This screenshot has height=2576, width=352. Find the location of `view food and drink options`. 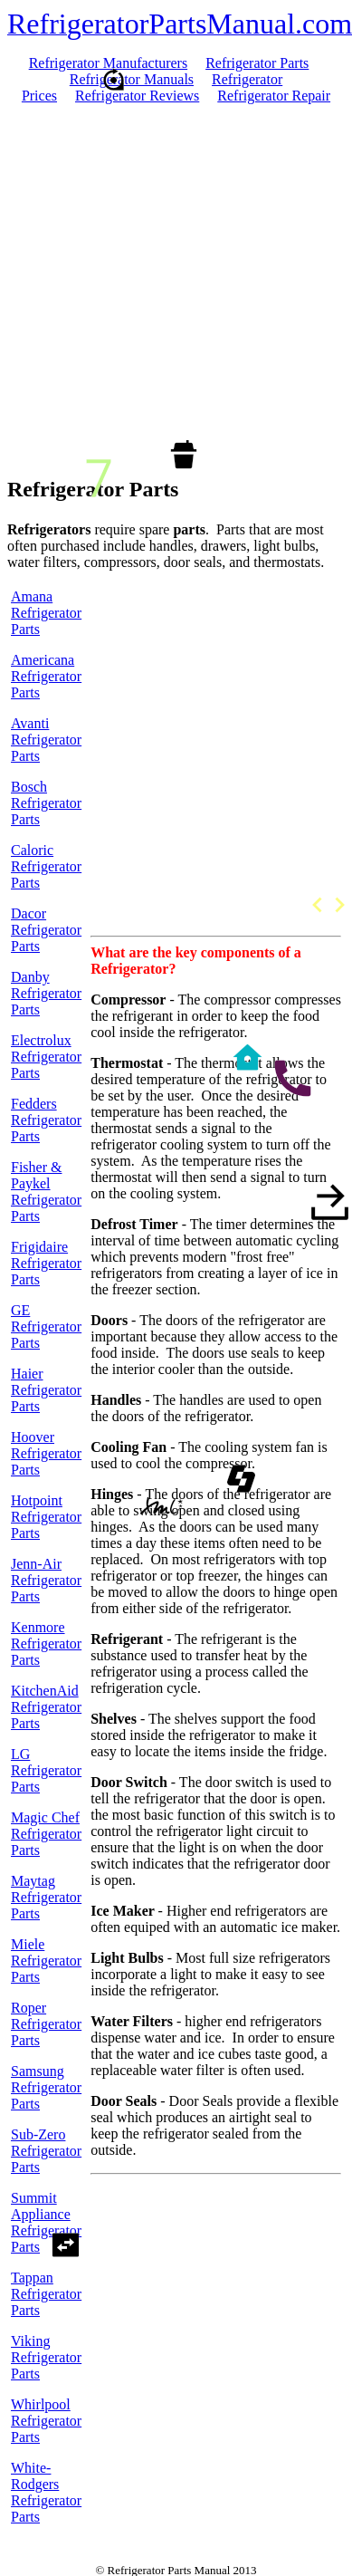

view food and drink options is located at coordinates (184, 456).